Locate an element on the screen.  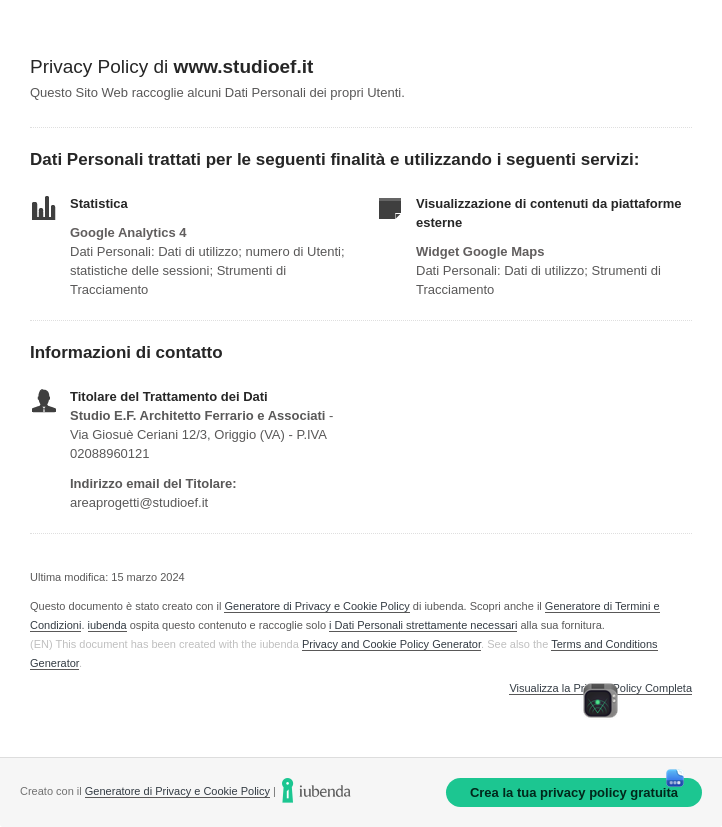
open Echo app is located at coordinates (600, 700).